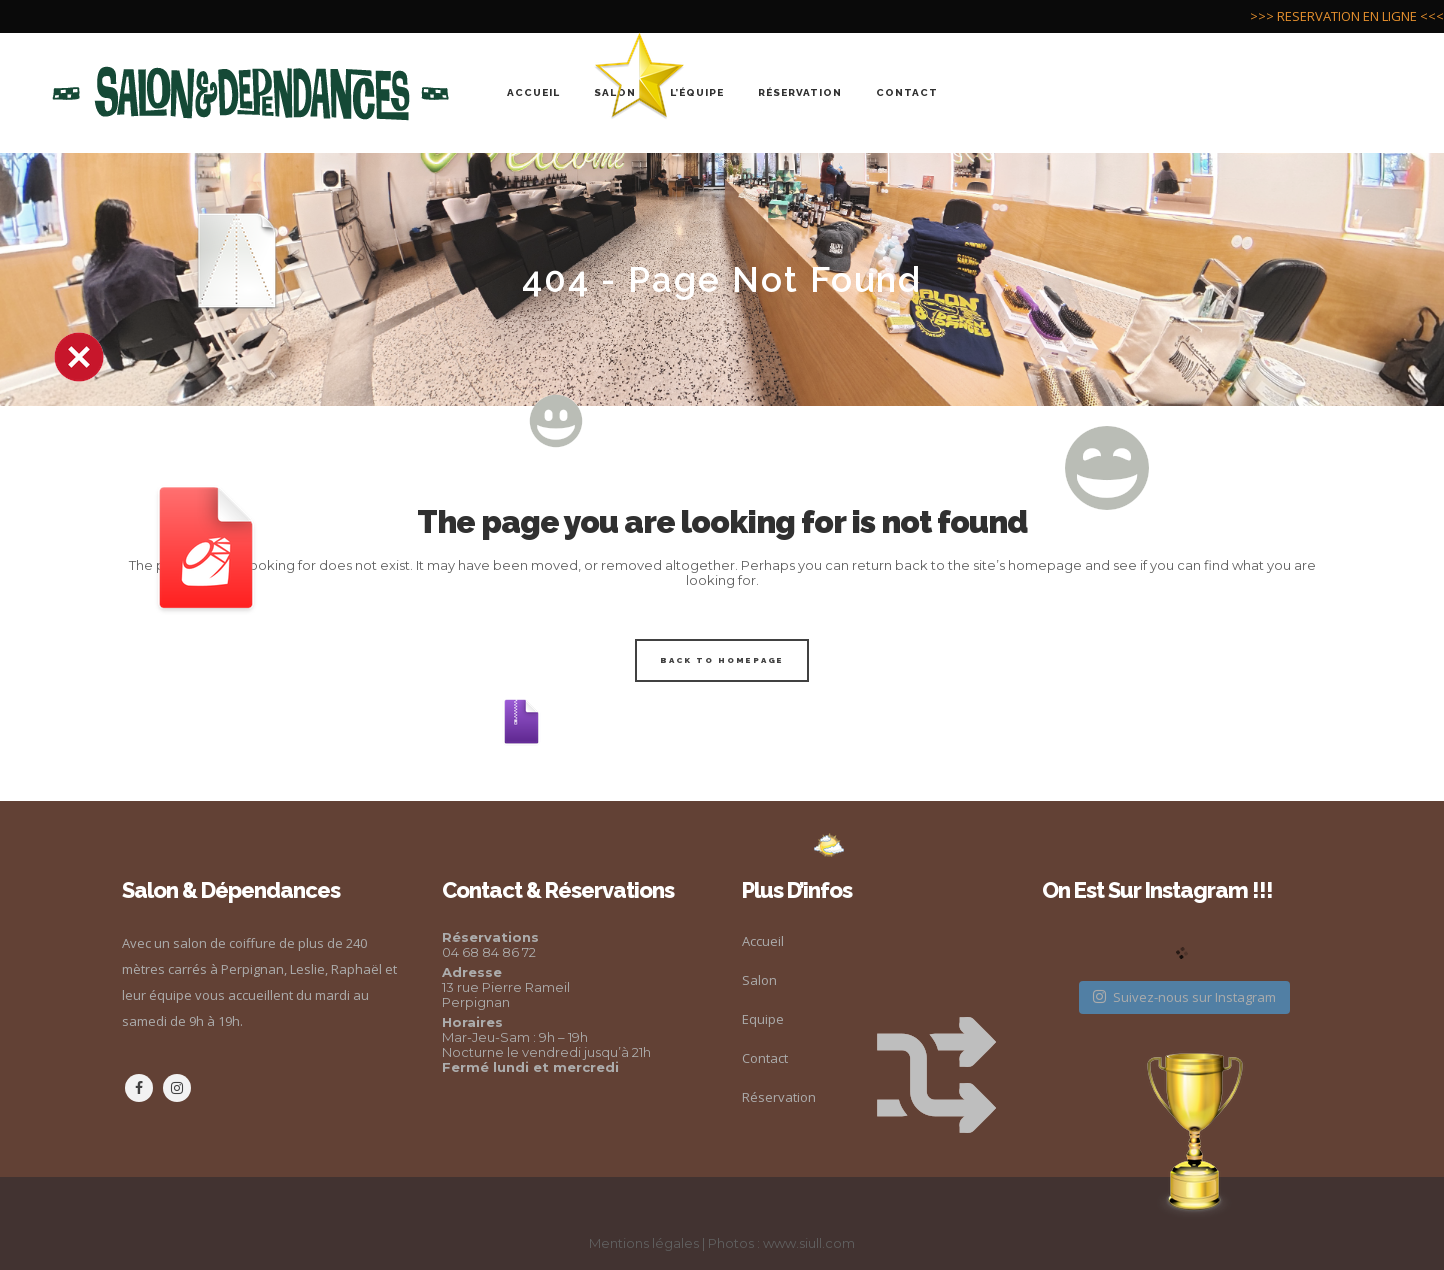 This screenshot has height=1270, width=1444. Describe the element at coordinates (935, 1075) in the screenshot. I see `shuffle playlist or queue` at that location.